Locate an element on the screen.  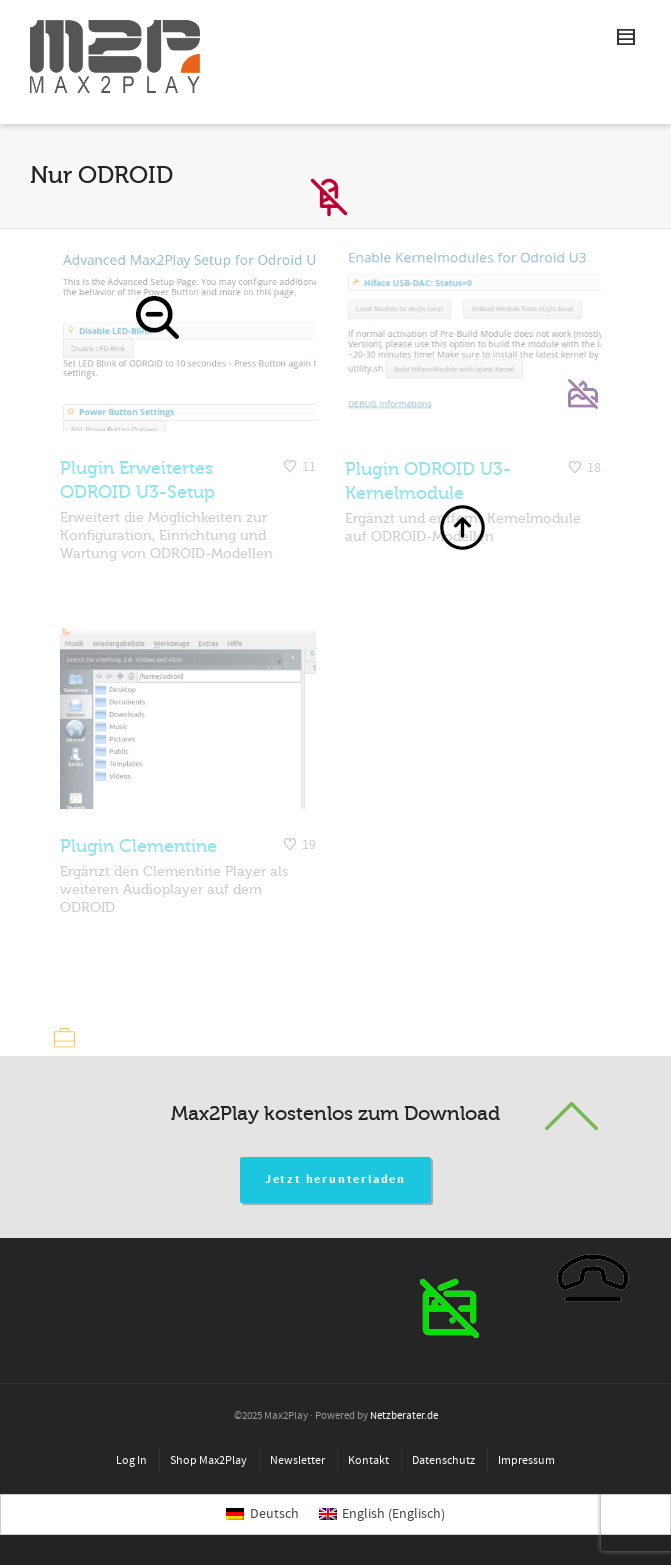
no cake or desserts allowed is located at coordinates (583, 394).